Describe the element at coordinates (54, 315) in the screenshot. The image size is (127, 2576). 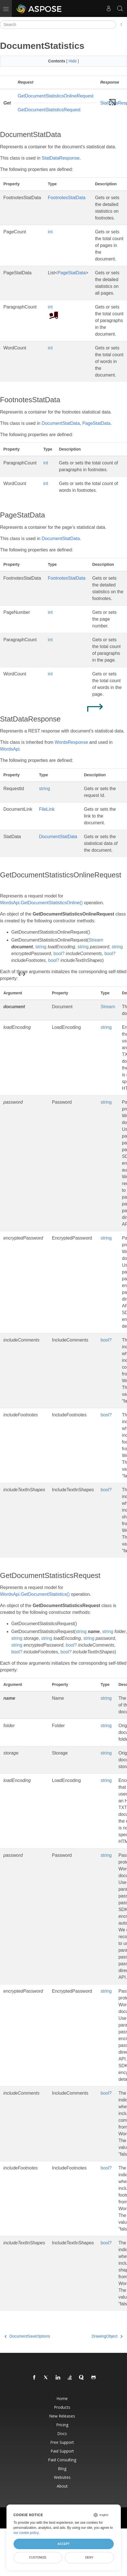
I see `delivery truck unloading a package` at that location.